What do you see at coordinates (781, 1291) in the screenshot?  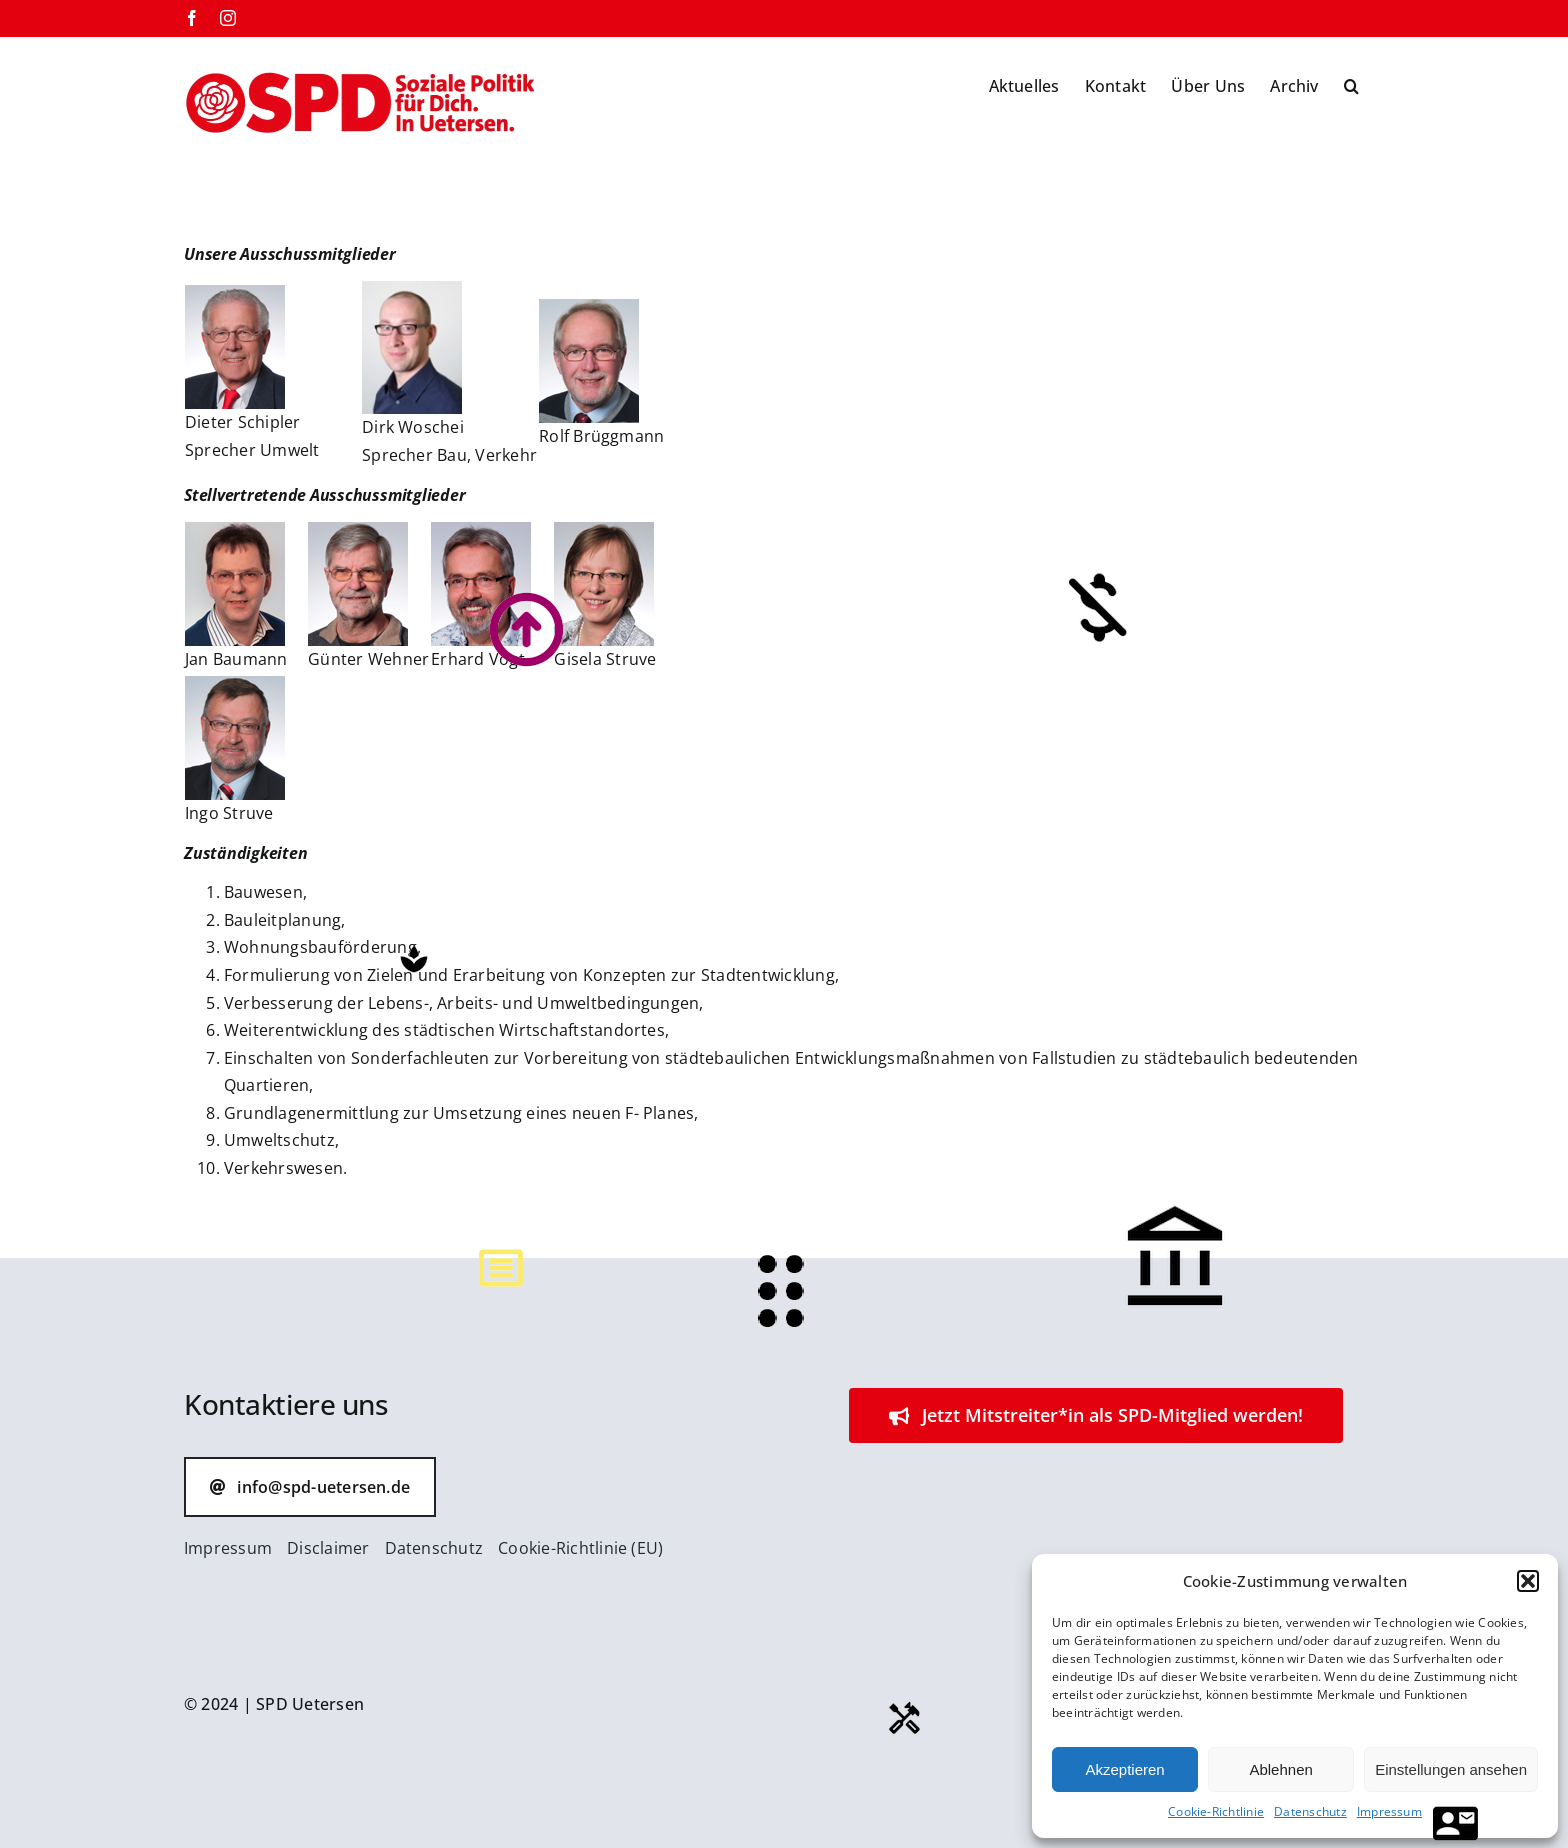 I see `drag to reorder this item` at bounding box center [781, 1291].